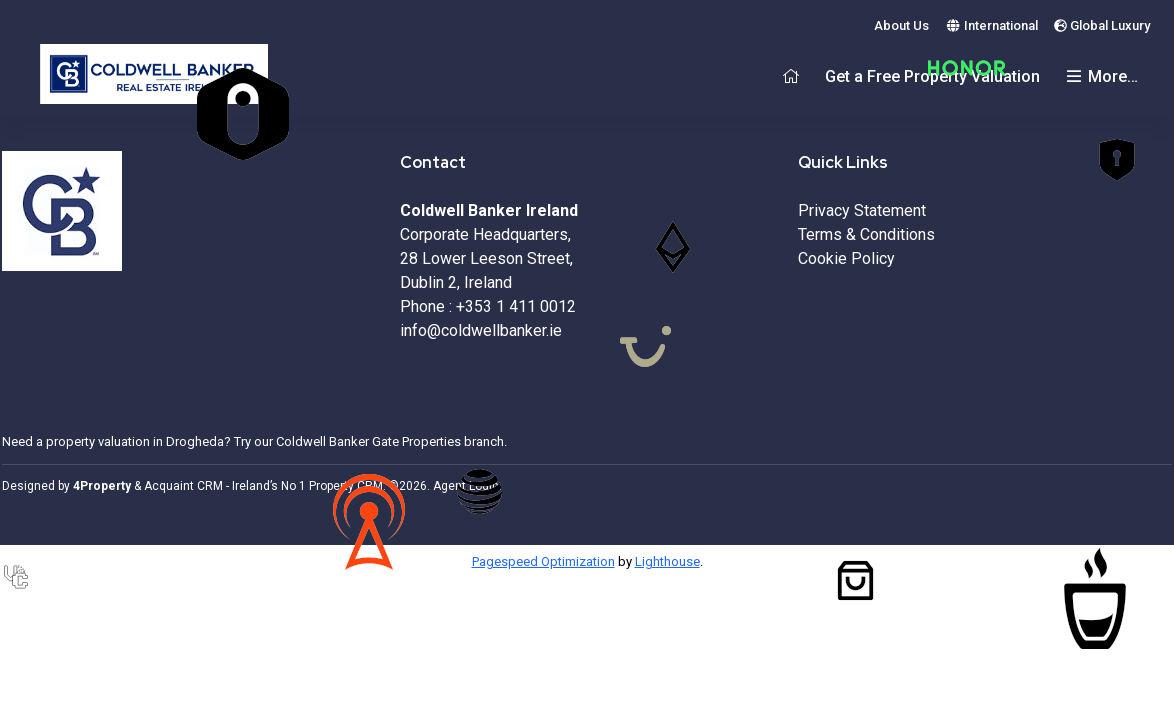  I want to click on open the refine app, so click(243, 114).